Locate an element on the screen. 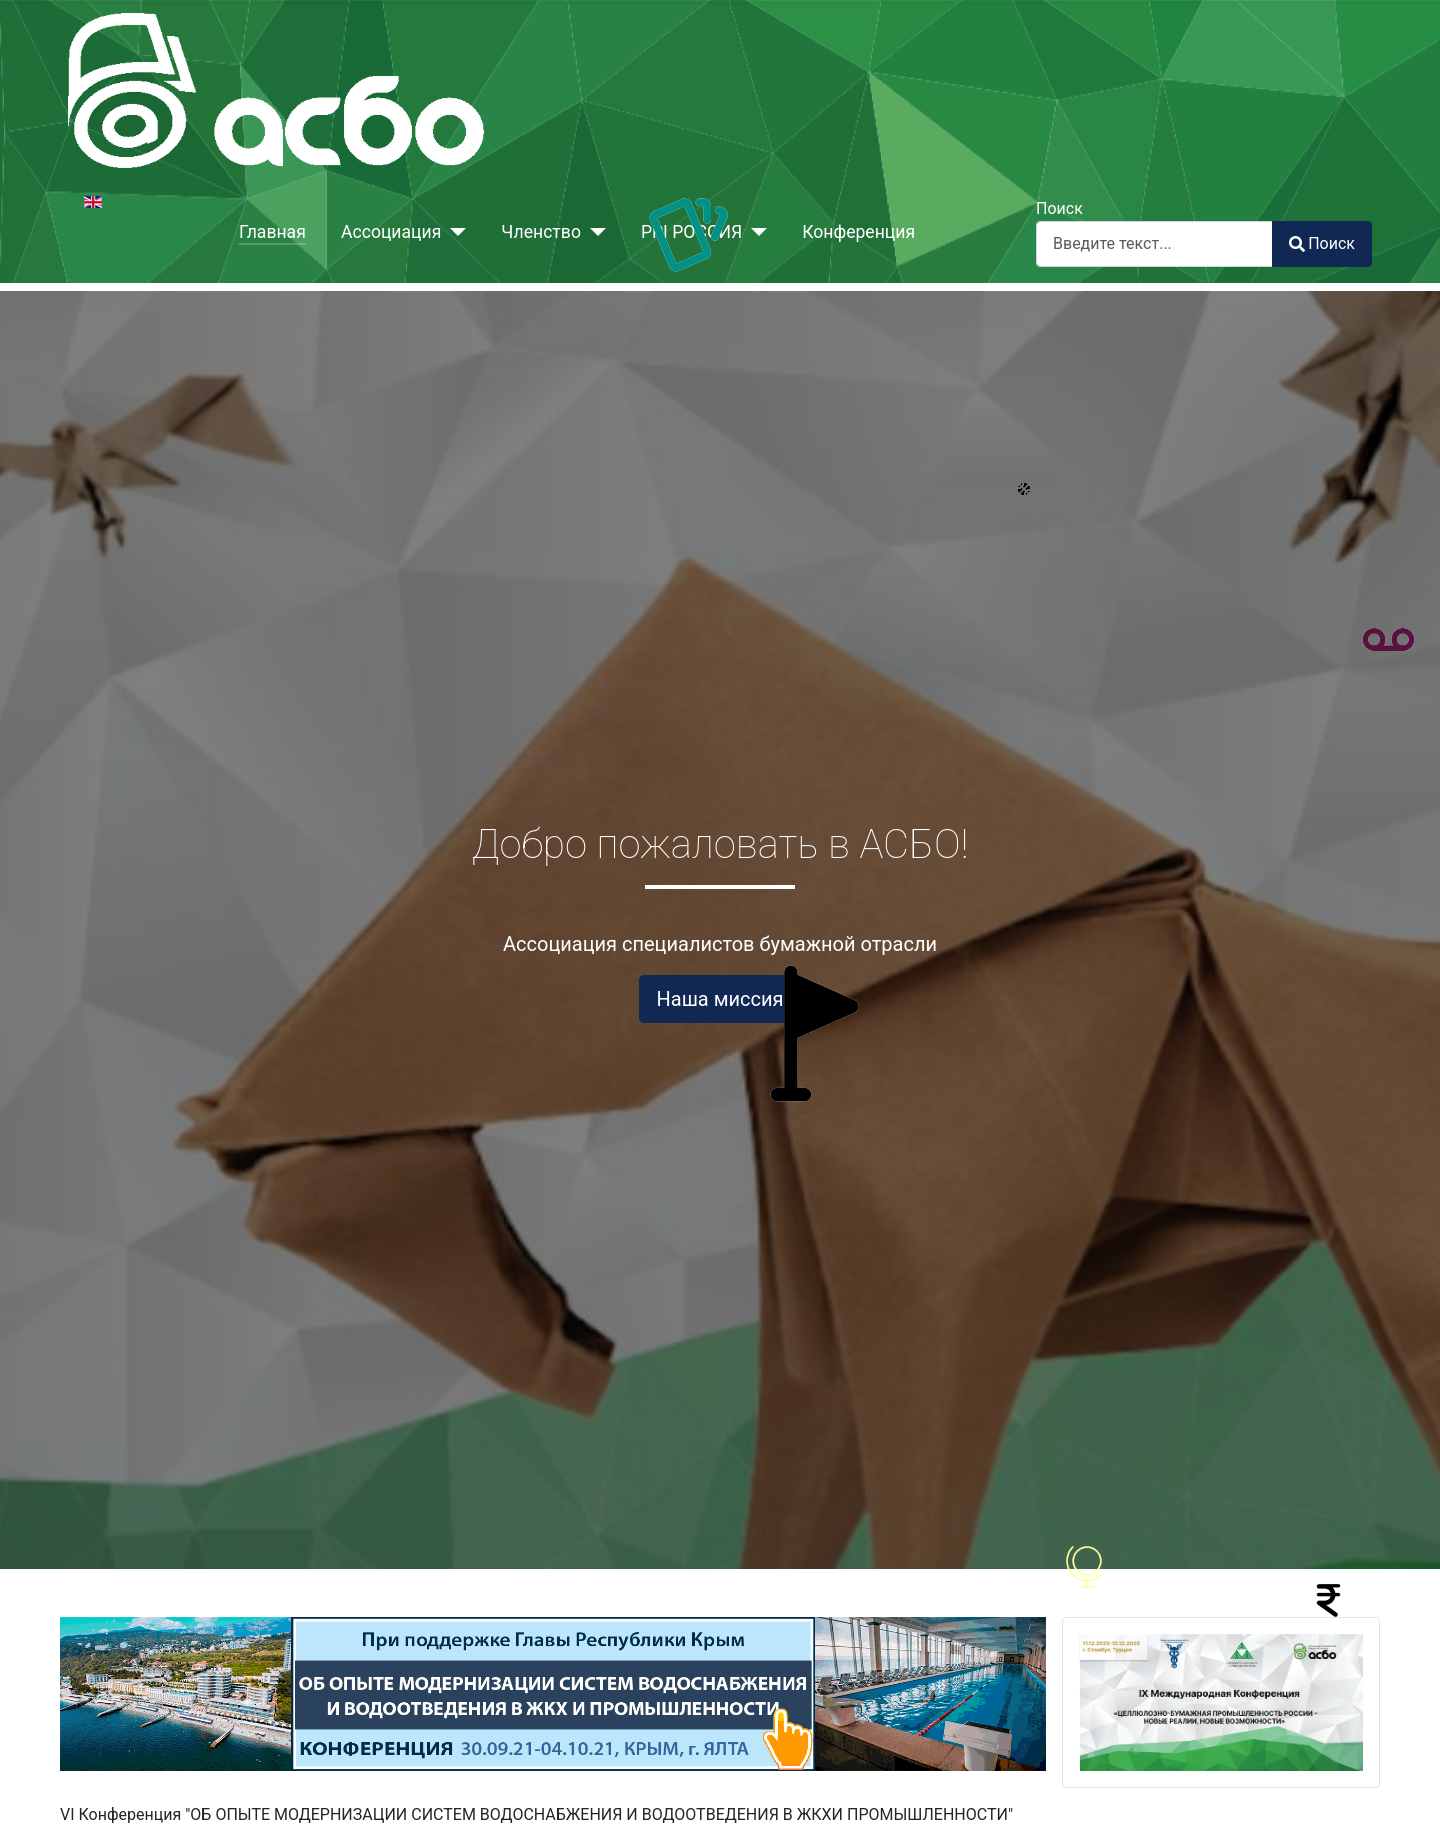 Image resolution: width=1440 pixels, height=1826 pixels. view price in indian rupees is located at coordinates (1328, 1600).